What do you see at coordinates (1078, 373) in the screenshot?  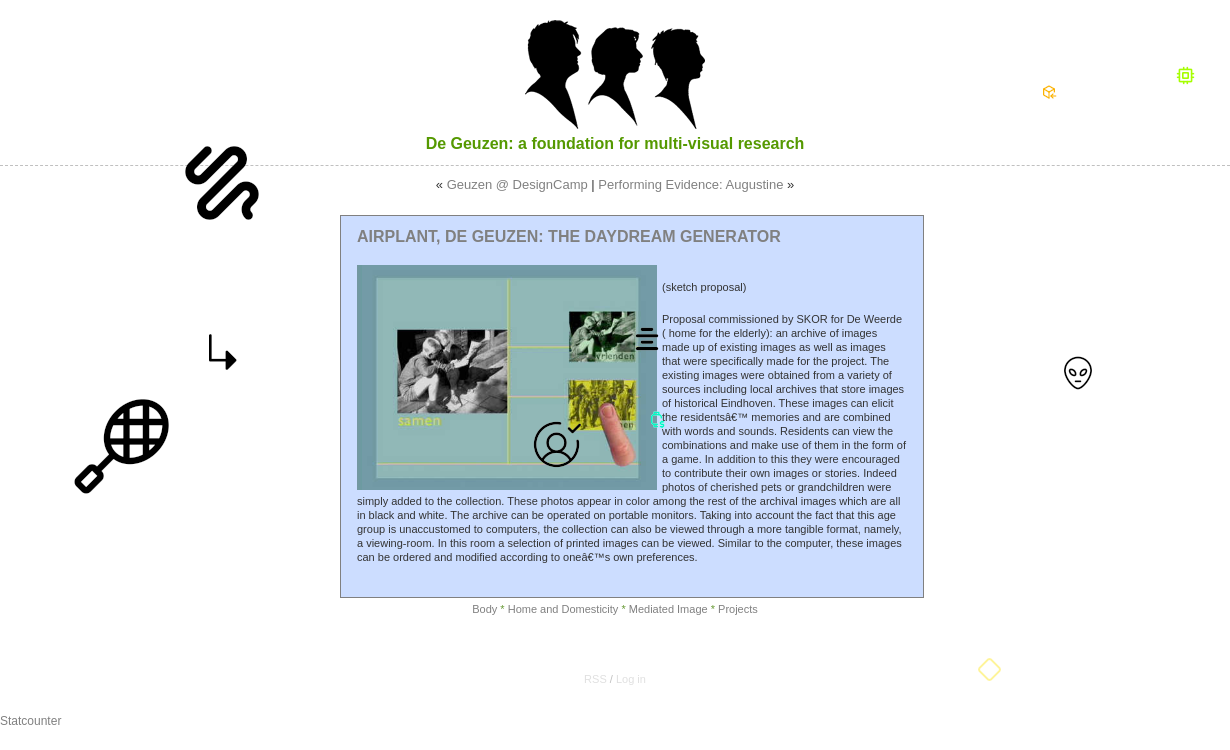 I see `alien or extraterrestrial theme indicator` at bounding box center [1078, 373].